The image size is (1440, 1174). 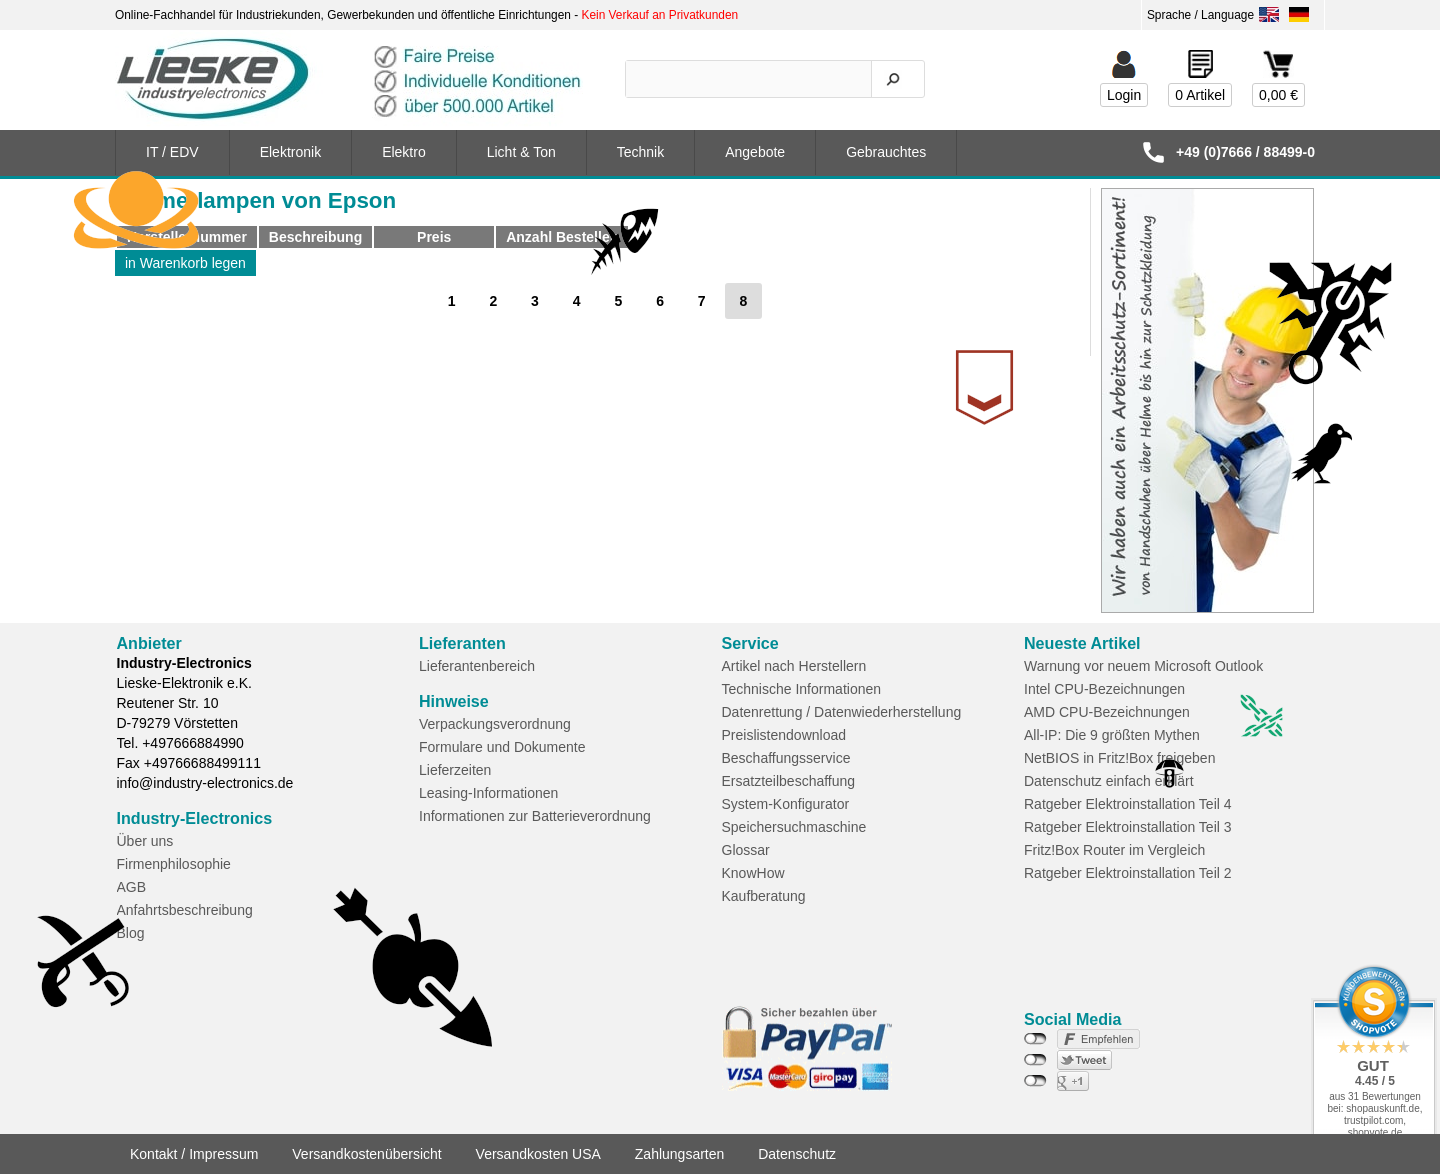 What do you see at coordinates (136, 213) in the screenshot?
I see `represents a planet or celestial body in a space game` at bounding box center [136, 213].